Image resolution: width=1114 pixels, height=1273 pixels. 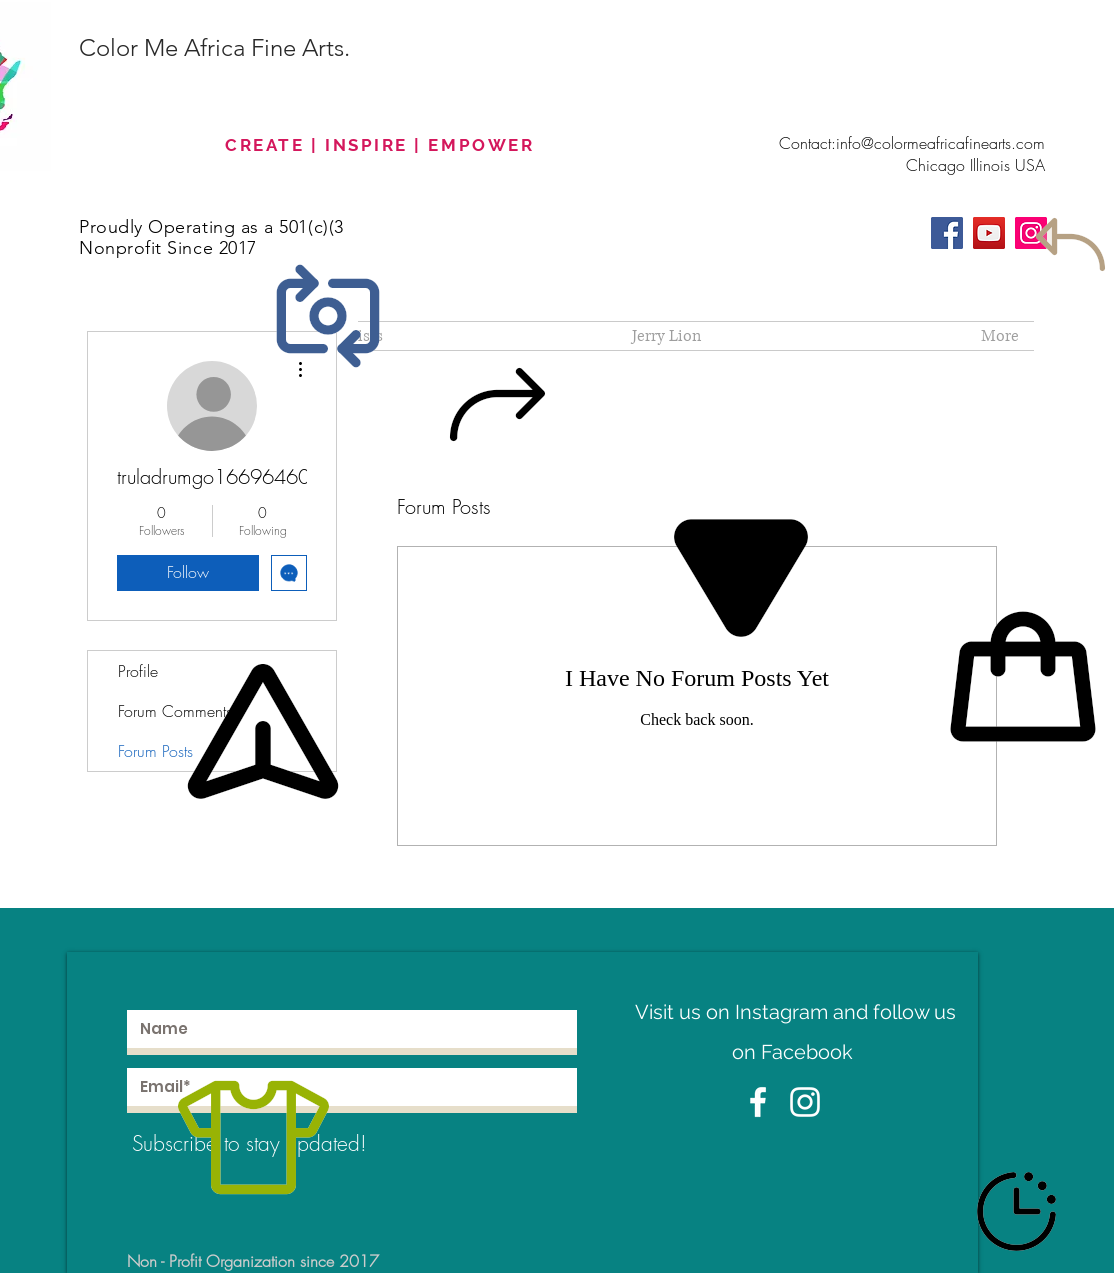 What do you see at coordinates (263, 734) in the screenshot?
I see `send a message or email` at bounding box center [263, 734].